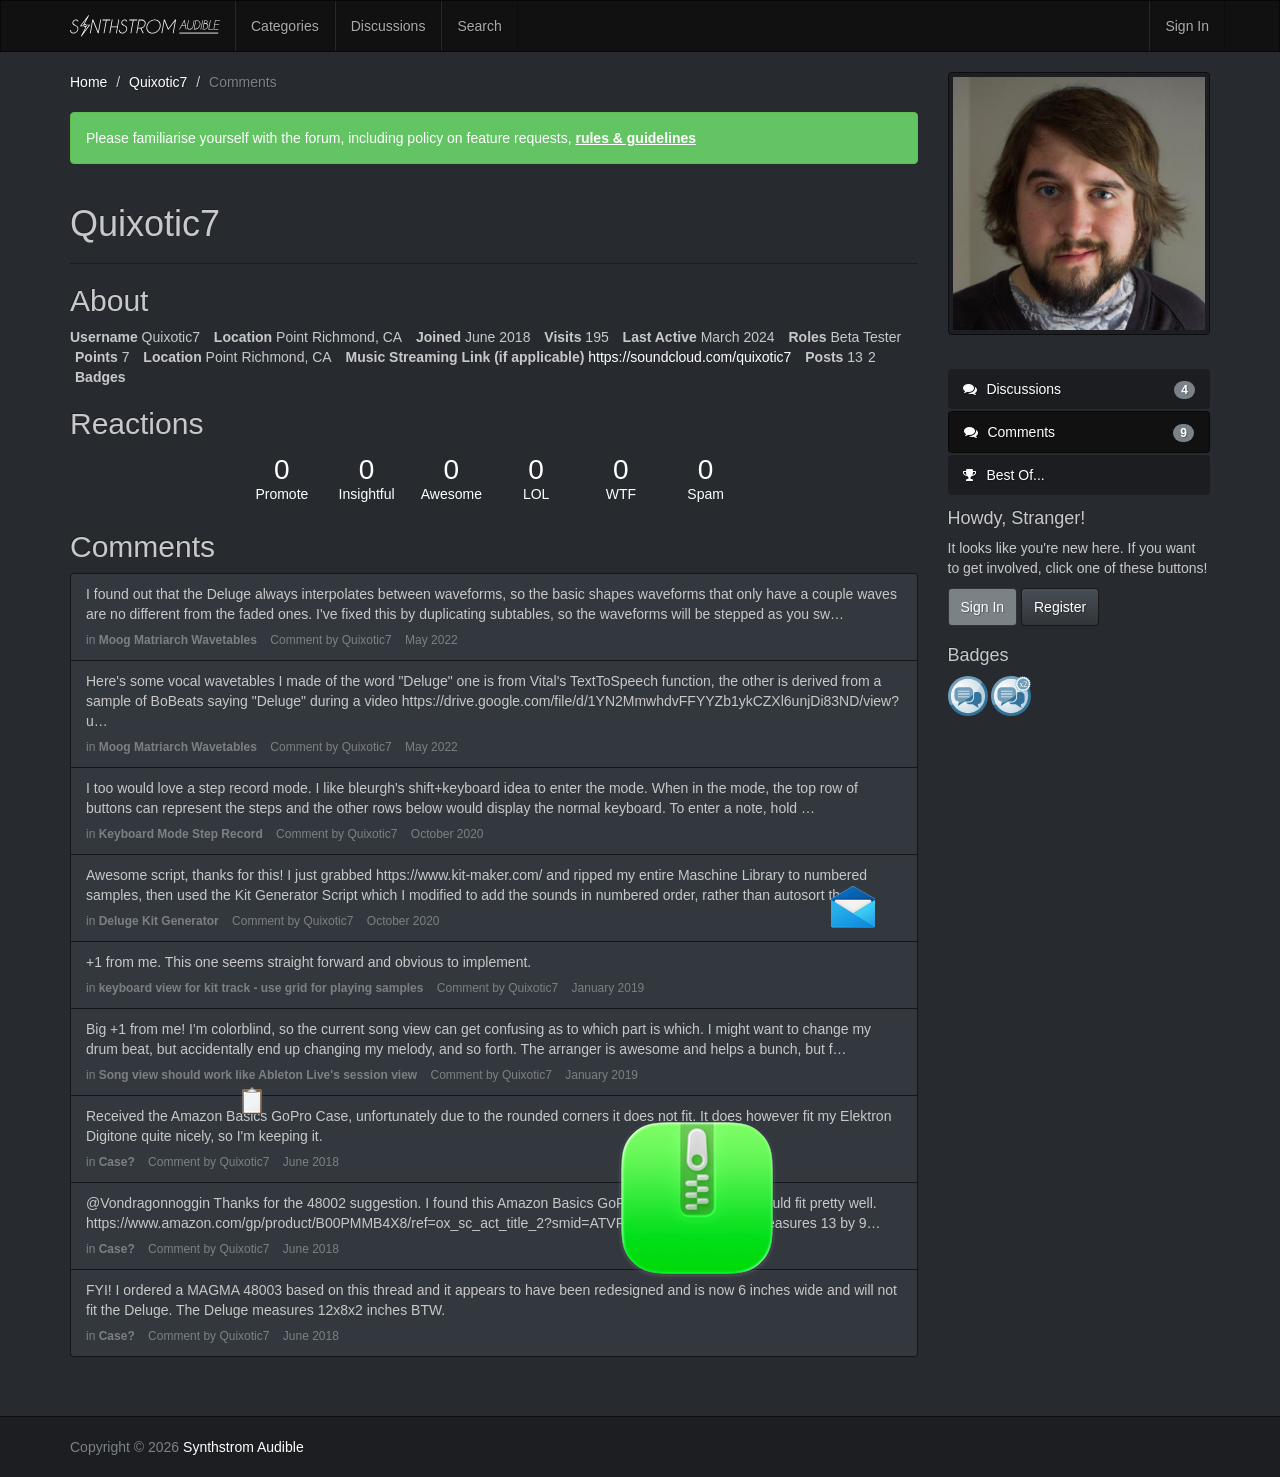 The width and height of the screenshot is (1280, 1477). Describe the element at coordinates (853, 908) in the screenshot. I see `open the mail app` at that location.